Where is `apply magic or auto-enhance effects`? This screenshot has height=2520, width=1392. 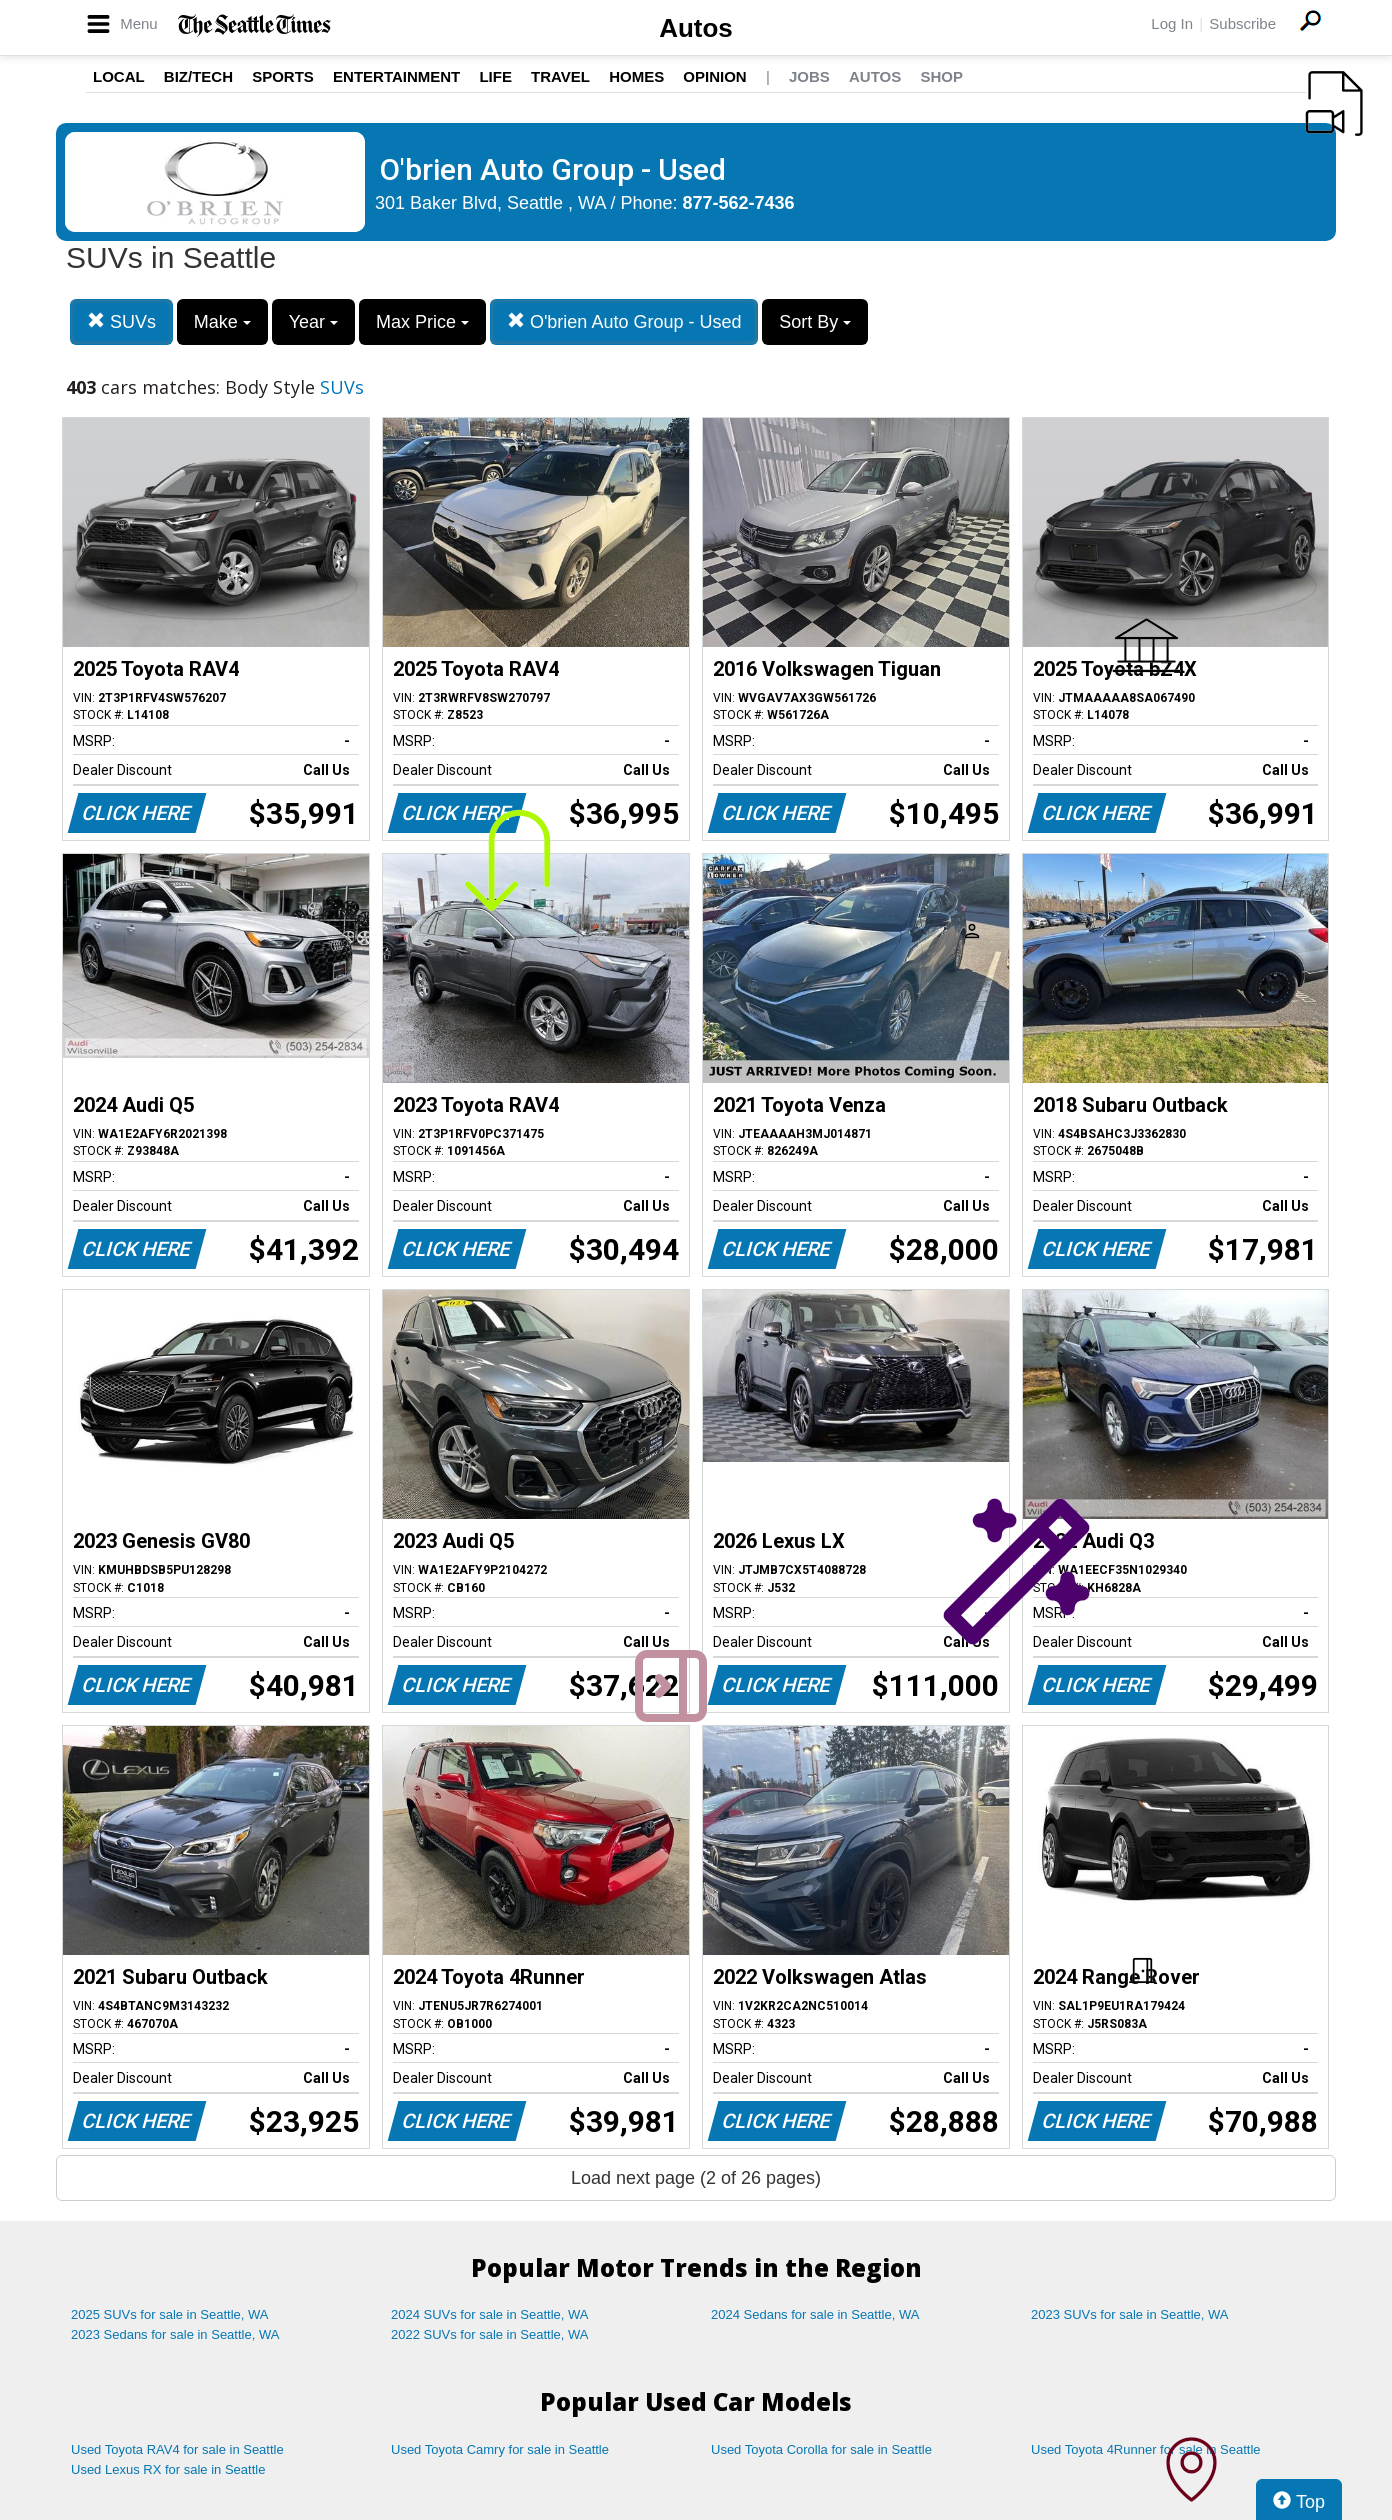 apply magic or auto-enhance effects is located at coordinates (1016, 1571).